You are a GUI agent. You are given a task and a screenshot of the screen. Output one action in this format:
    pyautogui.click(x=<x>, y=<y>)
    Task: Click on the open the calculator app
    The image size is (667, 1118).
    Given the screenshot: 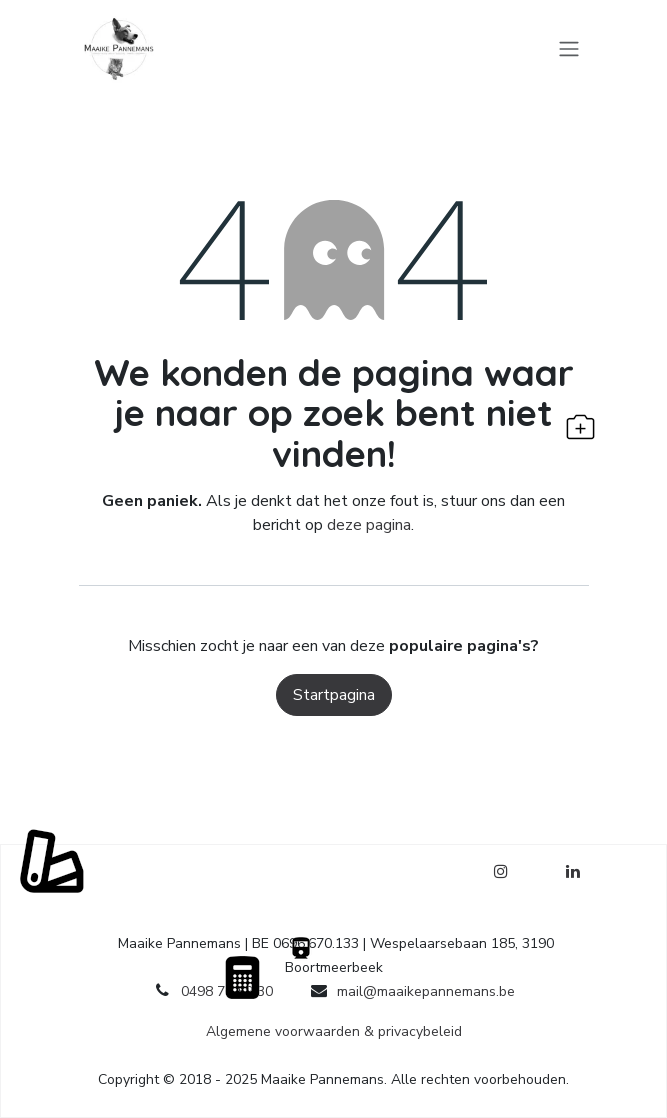 What is the action you would take?
    pyautogui.click(x=242, y=977)
    